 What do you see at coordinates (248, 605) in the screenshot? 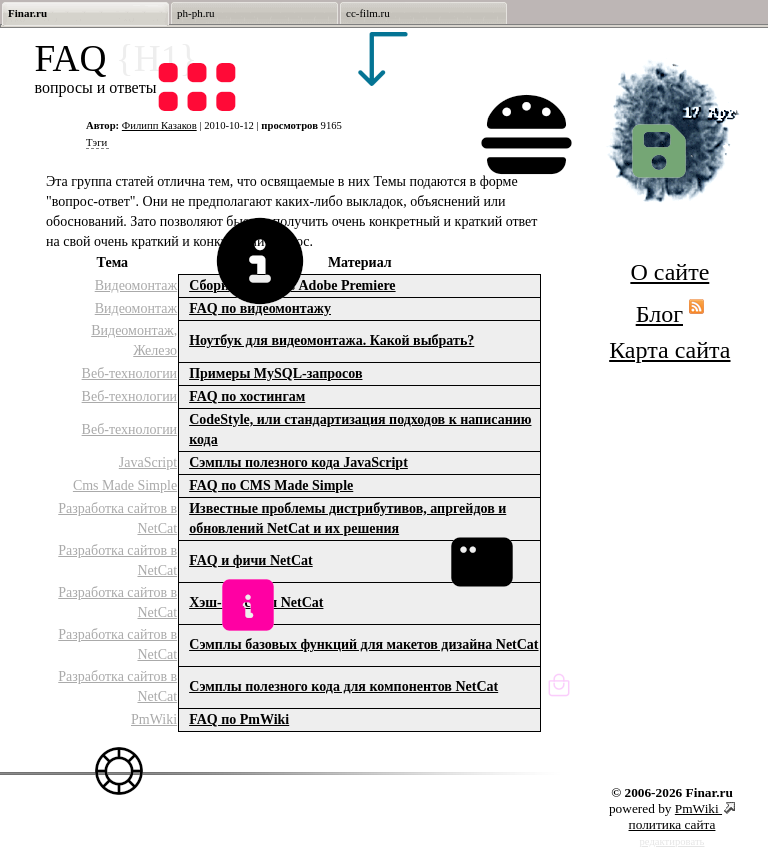
I see `view more information or details` at bounding box center [248, 605].